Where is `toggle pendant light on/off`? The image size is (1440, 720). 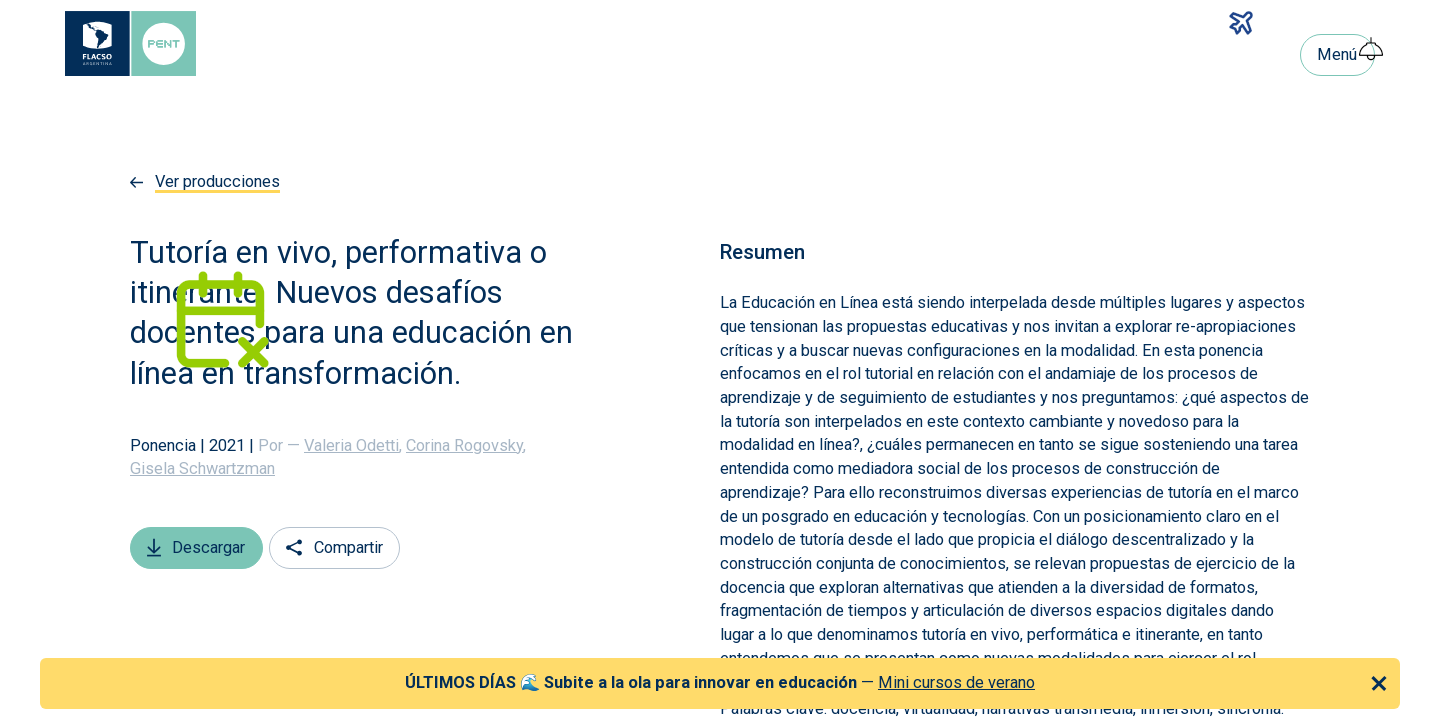
toggle pendant light on/off is located at coordinates (1371, 50).